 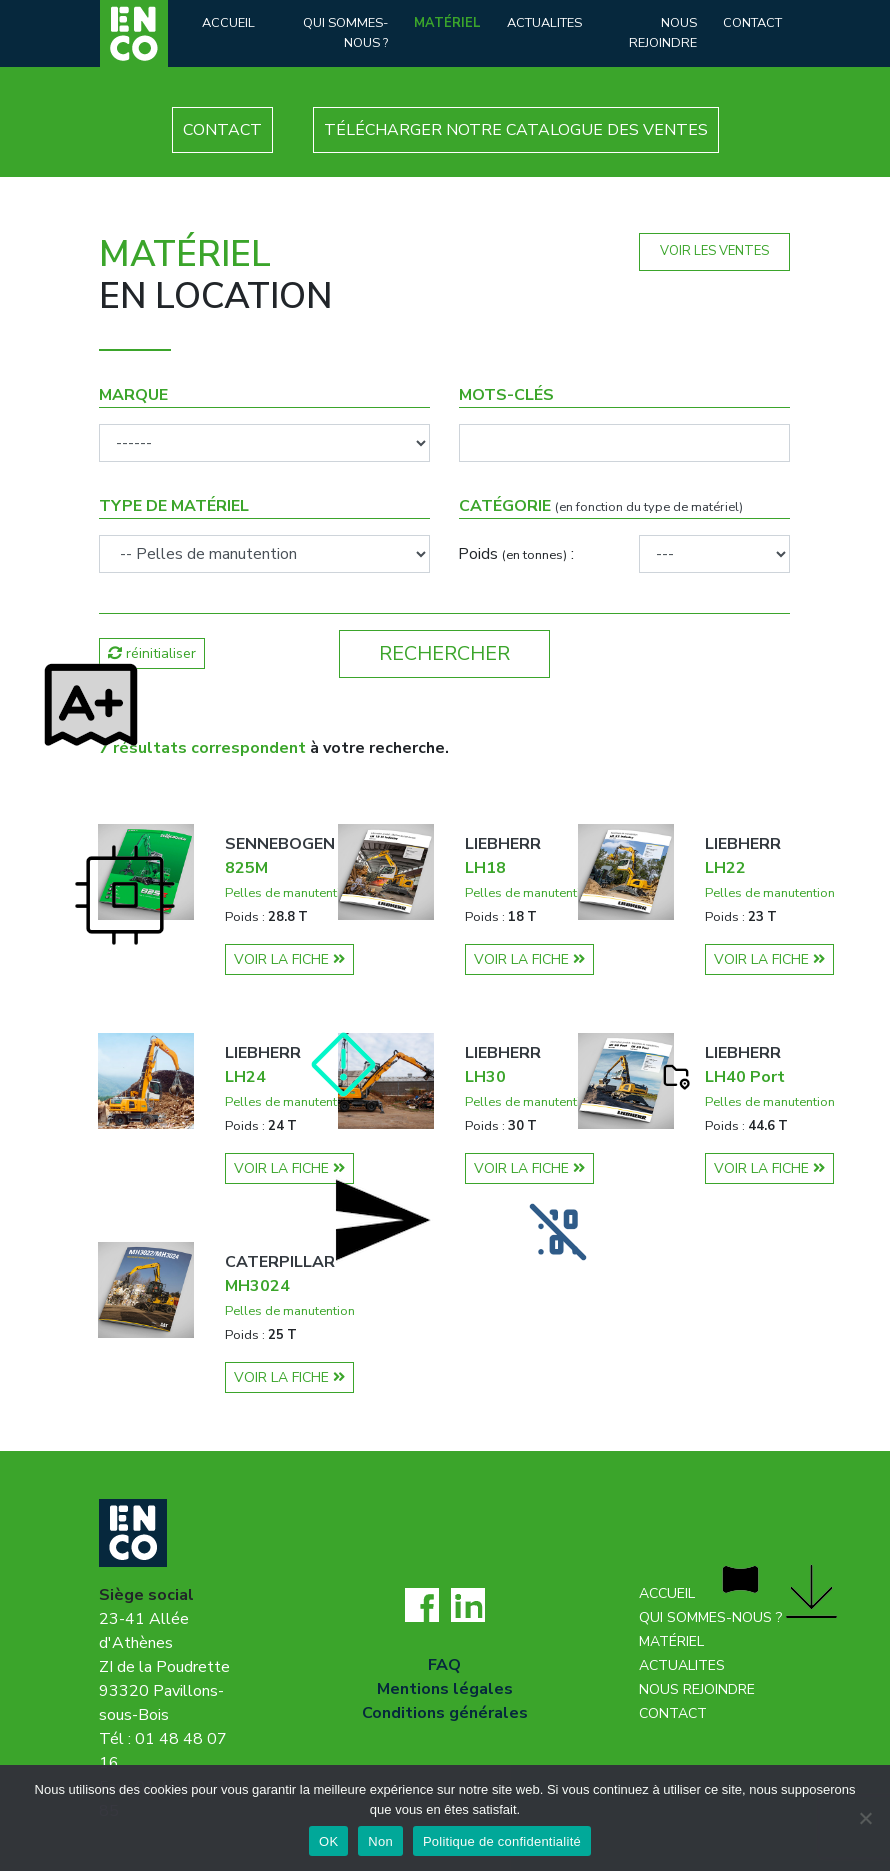 I want to click on indicates a warning or caution state, so click(x=343, y=1064).